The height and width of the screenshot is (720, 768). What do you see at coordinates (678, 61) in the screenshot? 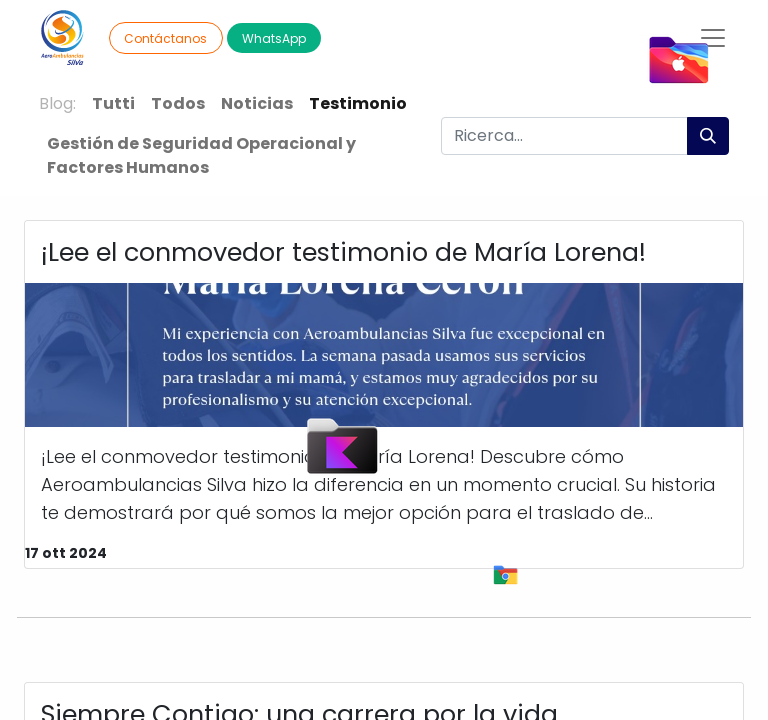
I see `open folder in macos big sur style` at bounding box center [678, 61].